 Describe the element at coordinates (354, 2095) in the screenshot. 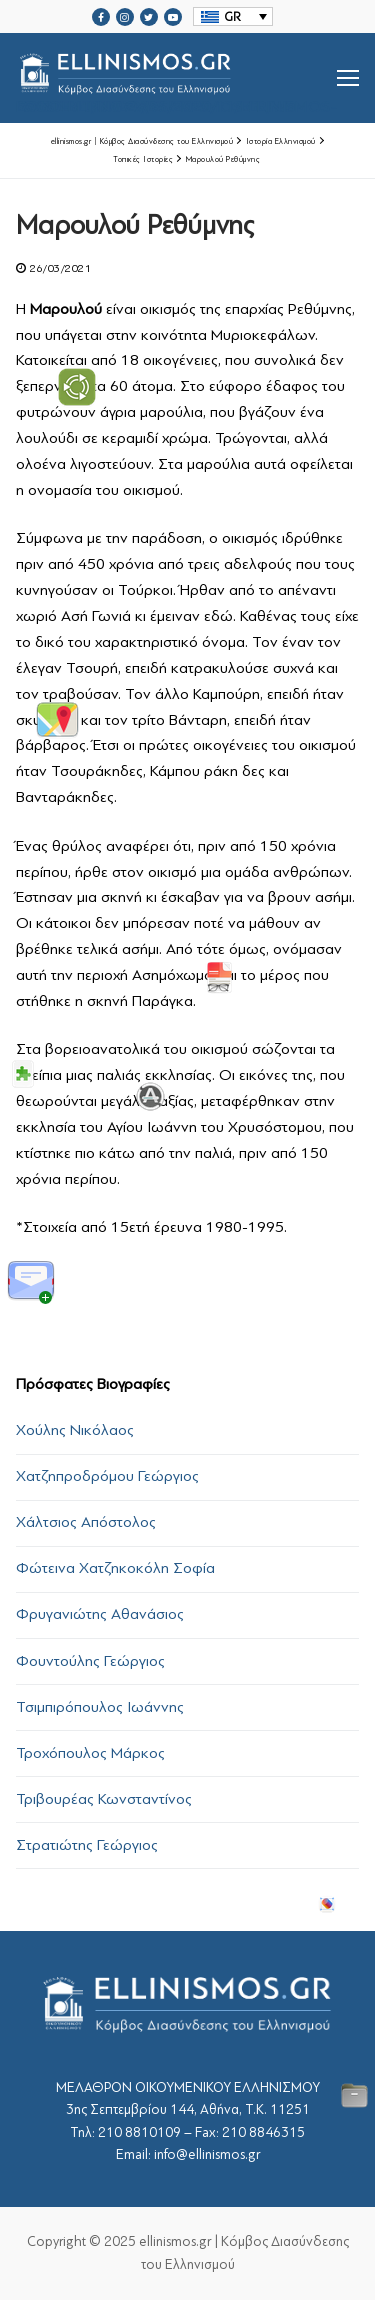

I see `open the file manager application` at that location.